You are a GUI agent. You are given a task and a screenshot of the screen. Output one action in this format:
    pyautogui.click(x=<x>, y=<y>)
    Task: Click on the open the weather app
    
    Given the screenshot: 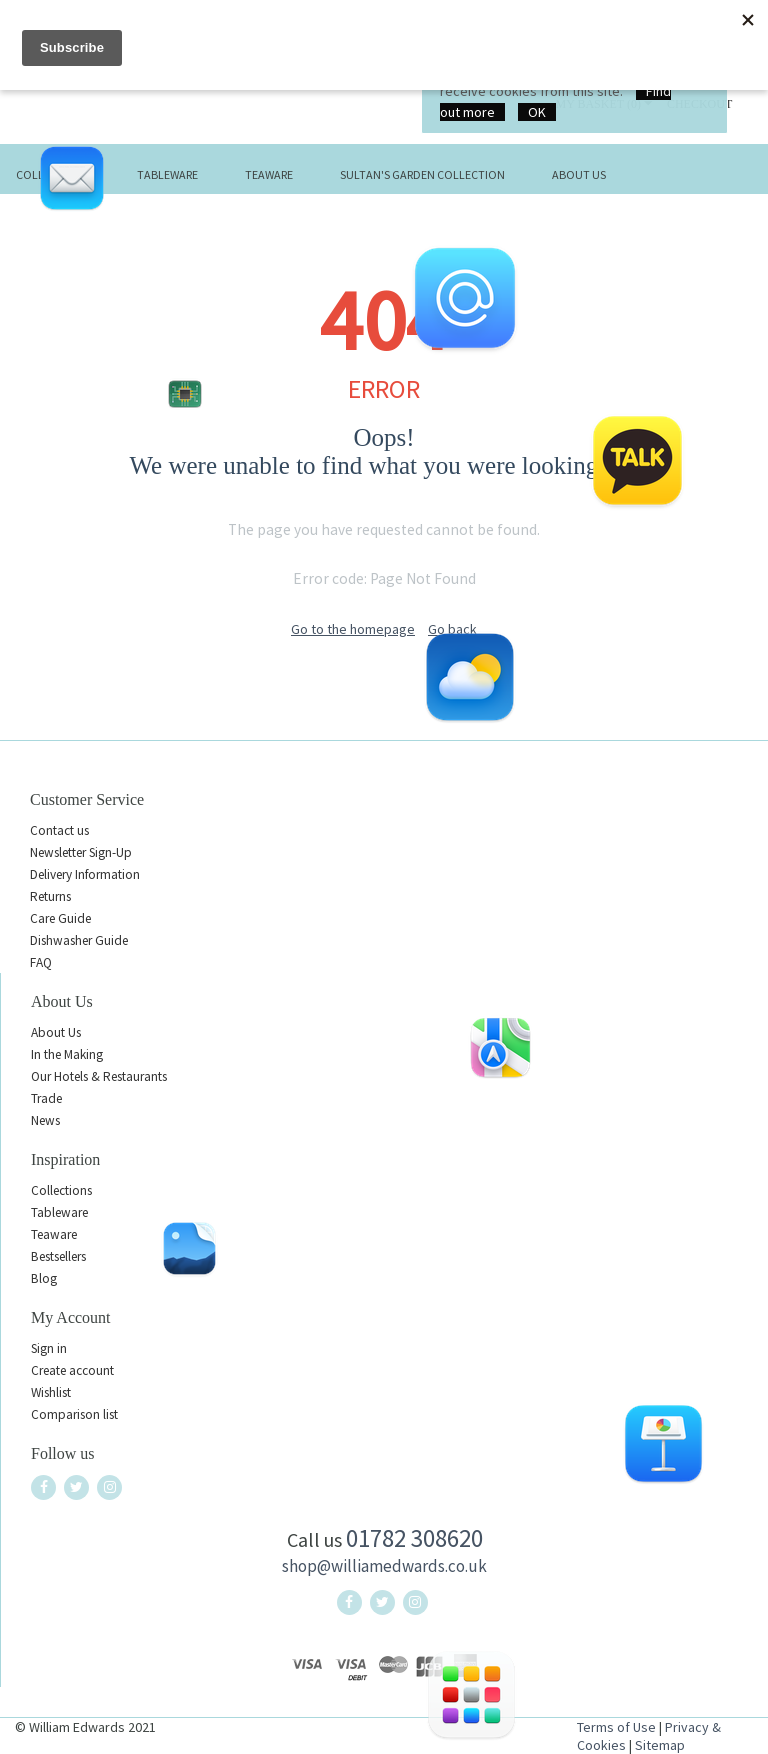 What is the action you would take?
    pyautogui.click(x=470, y=677)
    